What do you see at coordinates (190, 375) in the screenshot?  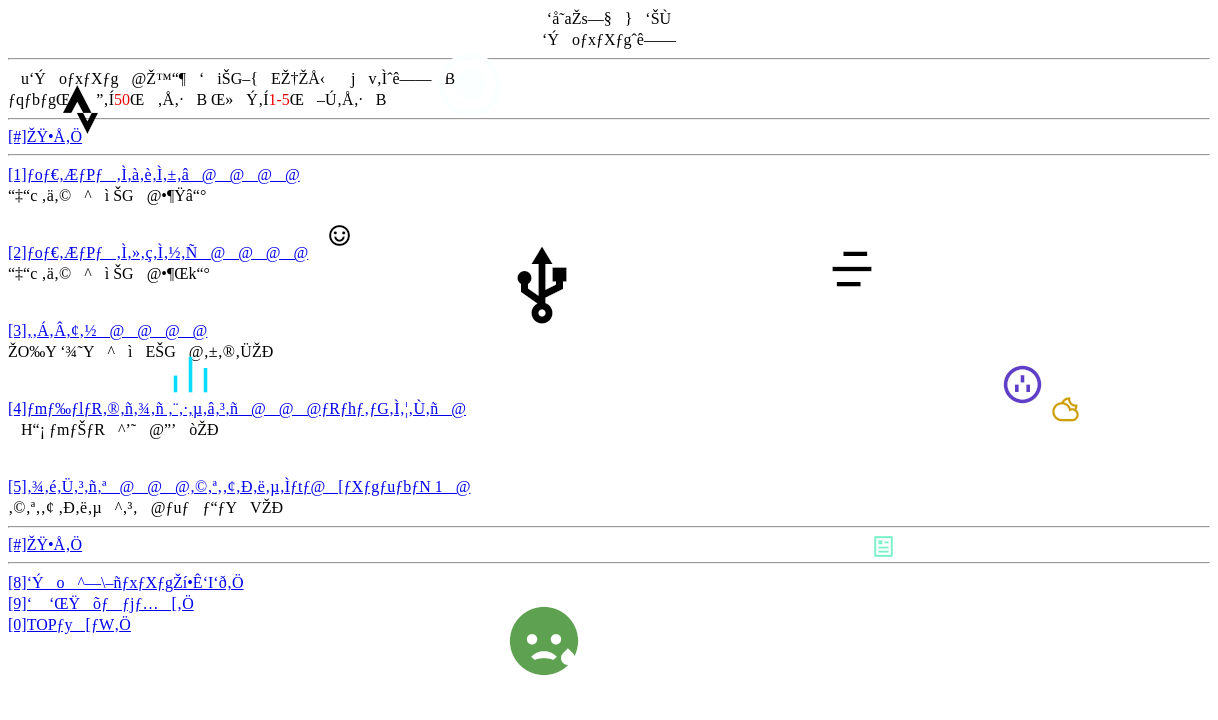 I see `view analytics and statistics` at bounding box center [190, 375].